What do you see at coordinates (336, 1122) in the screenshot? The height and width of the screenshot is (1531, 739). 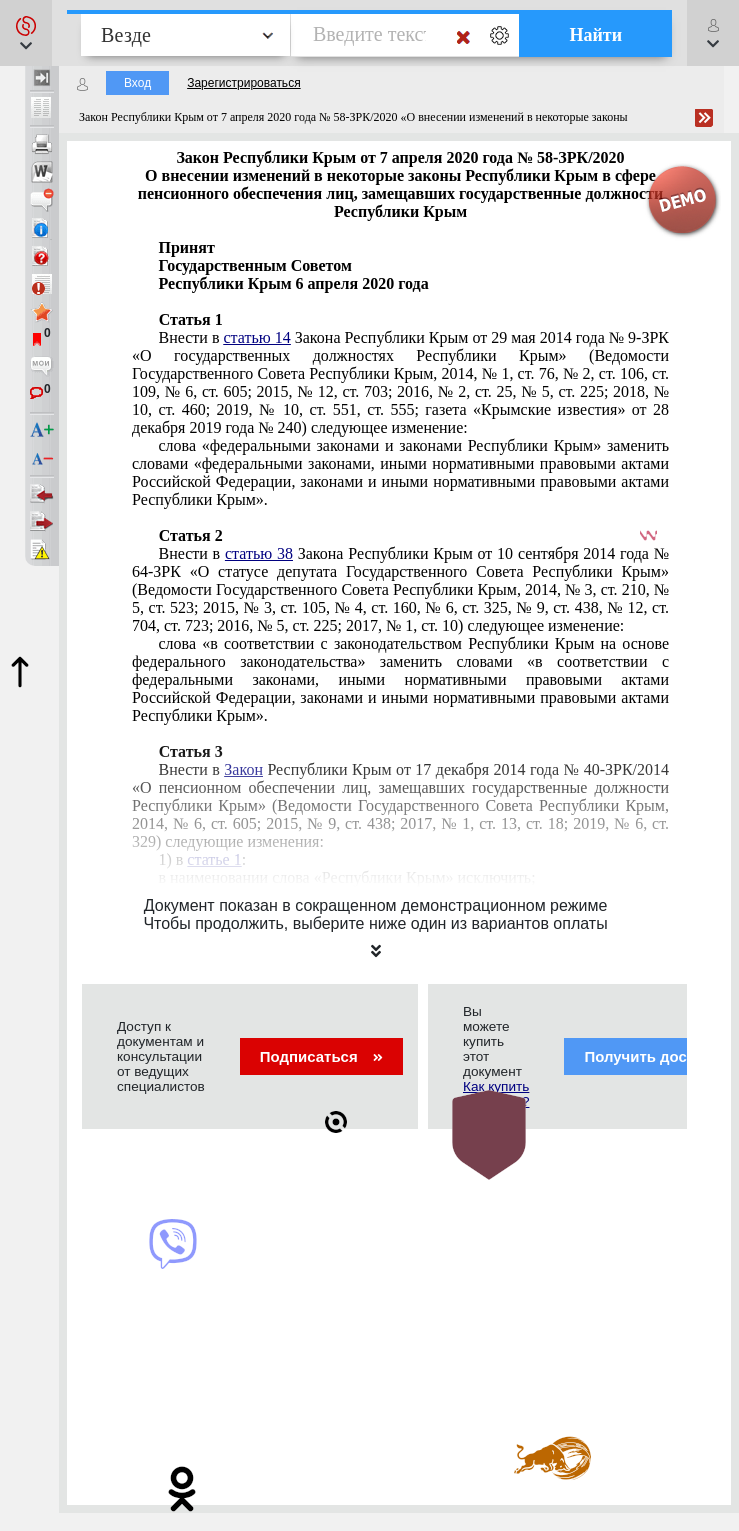 I see `open void linux application` at bounding box center [336, 1122].